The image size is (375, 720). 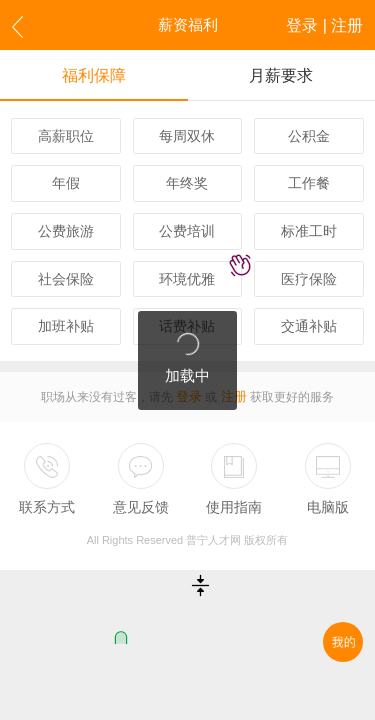 What do you see at coordinates (121, 638) in the screenshot?
I see `represents set intersection in data operations` at bounding box center [121, 638].